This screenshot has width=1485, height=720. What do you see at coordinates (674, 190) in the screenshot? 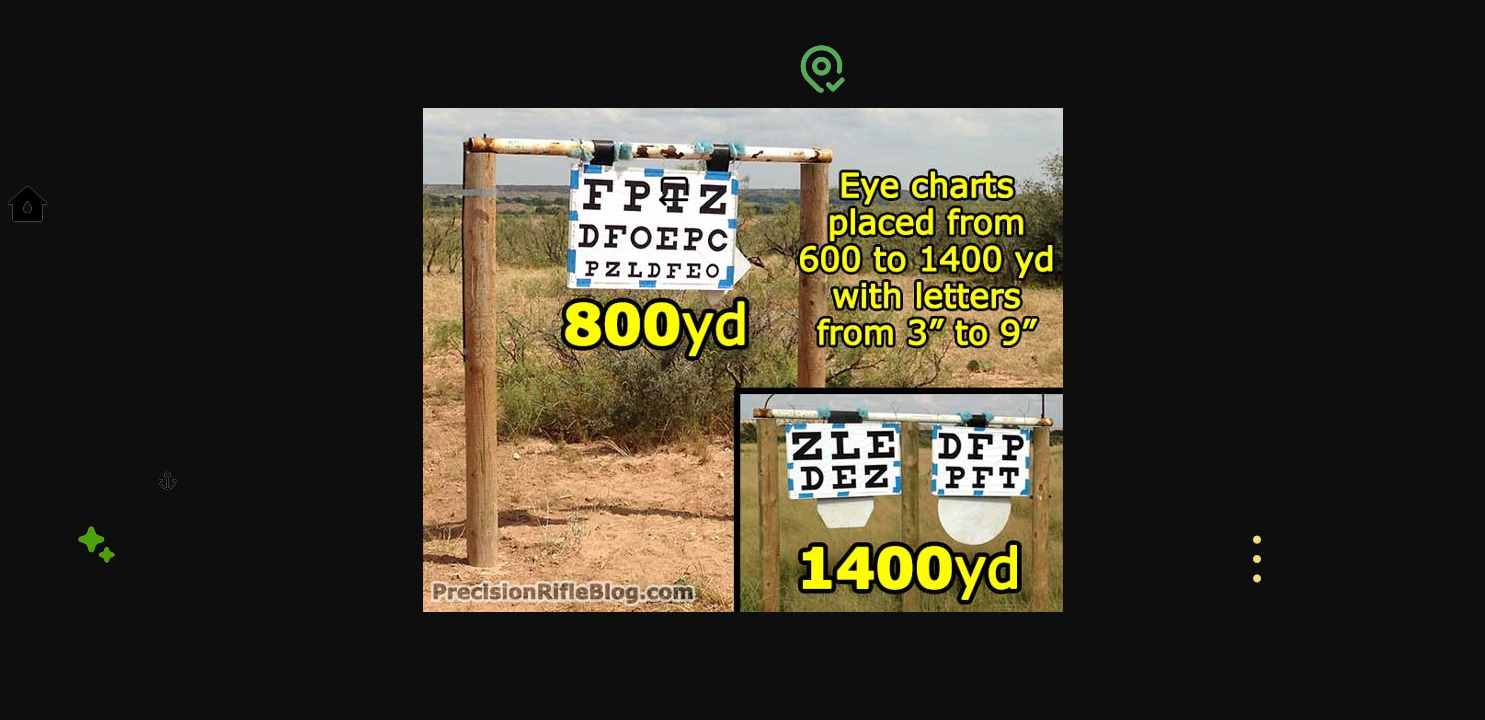
I see `auto-fit content to the left edge` at bounding box center [674, 190].